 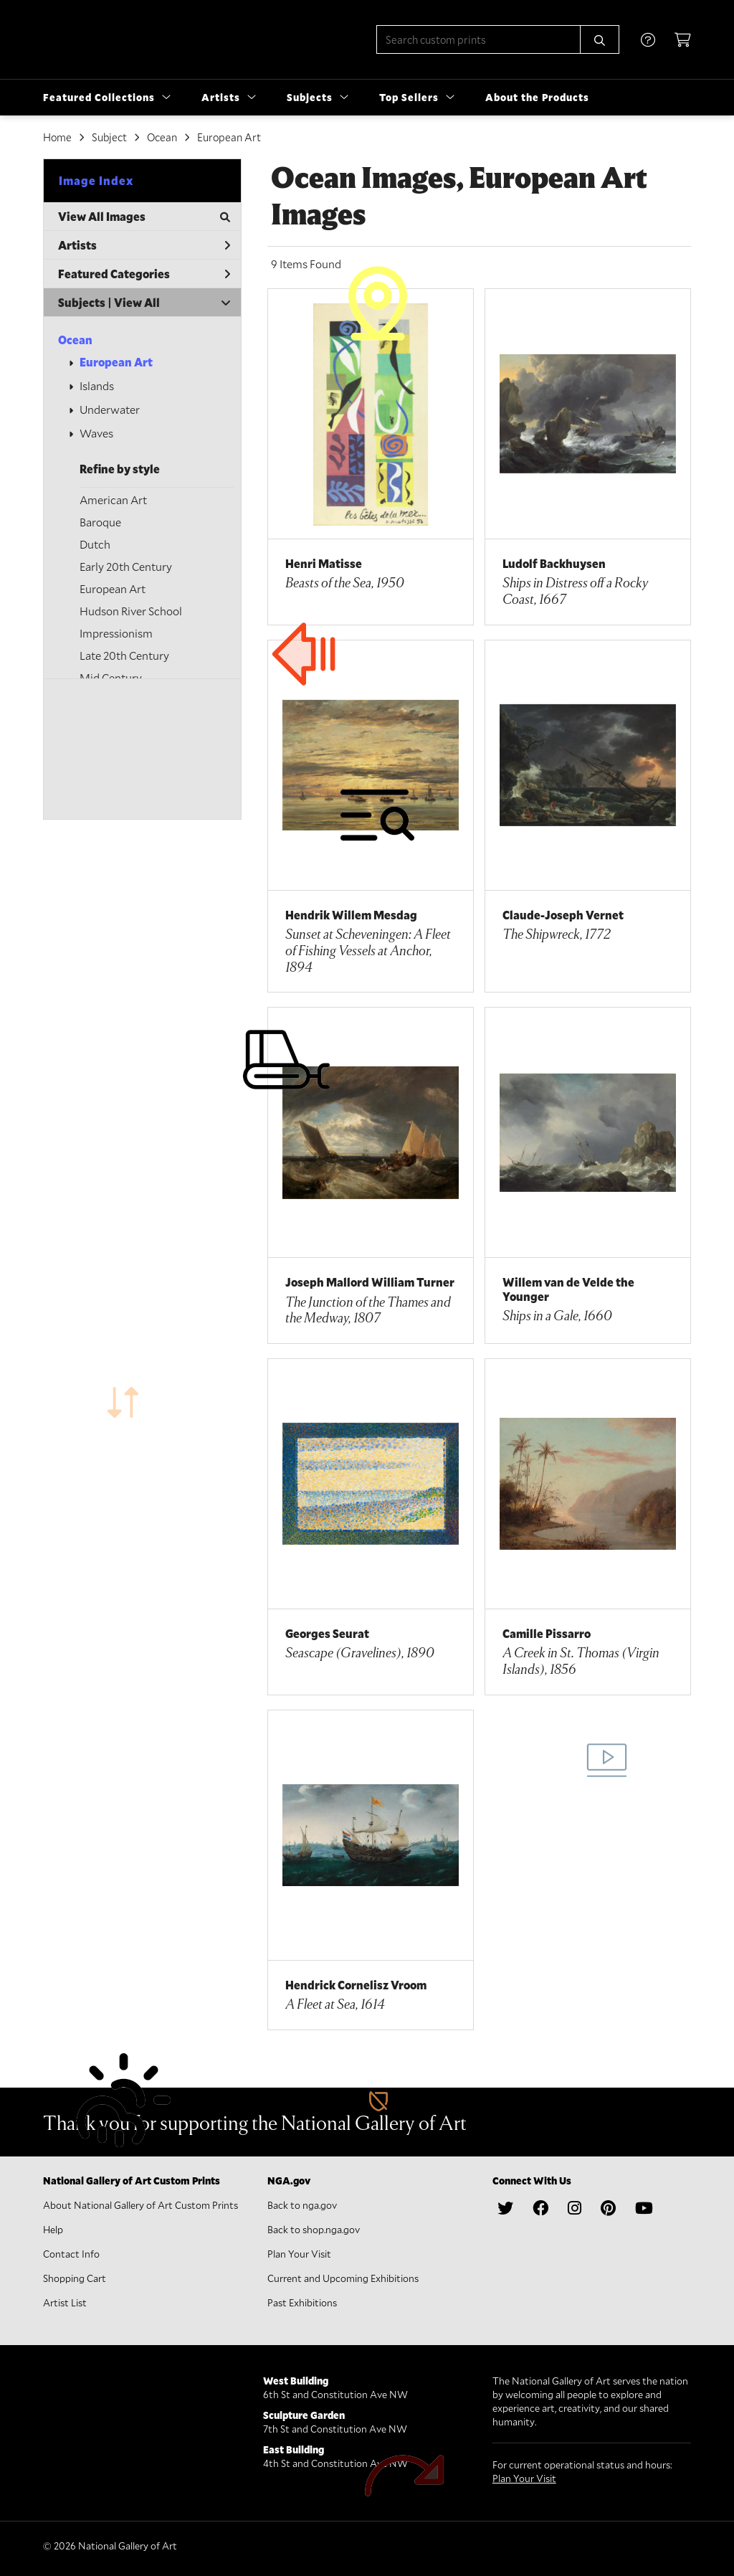 I want to click on current weather conditions: partly cloudy with rain, so click(x=123, y=2100).